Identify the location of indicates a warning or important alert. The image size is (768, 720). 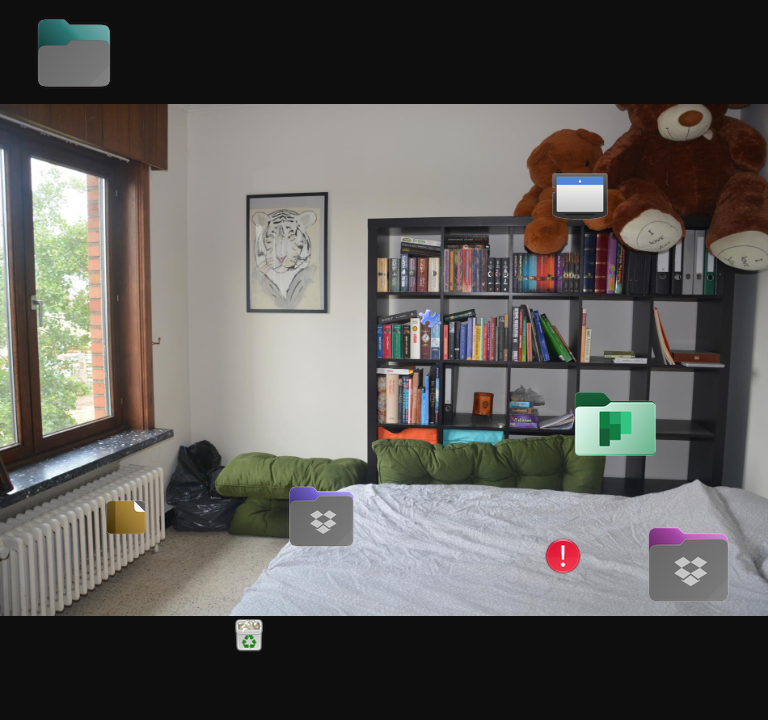
(563, 556).